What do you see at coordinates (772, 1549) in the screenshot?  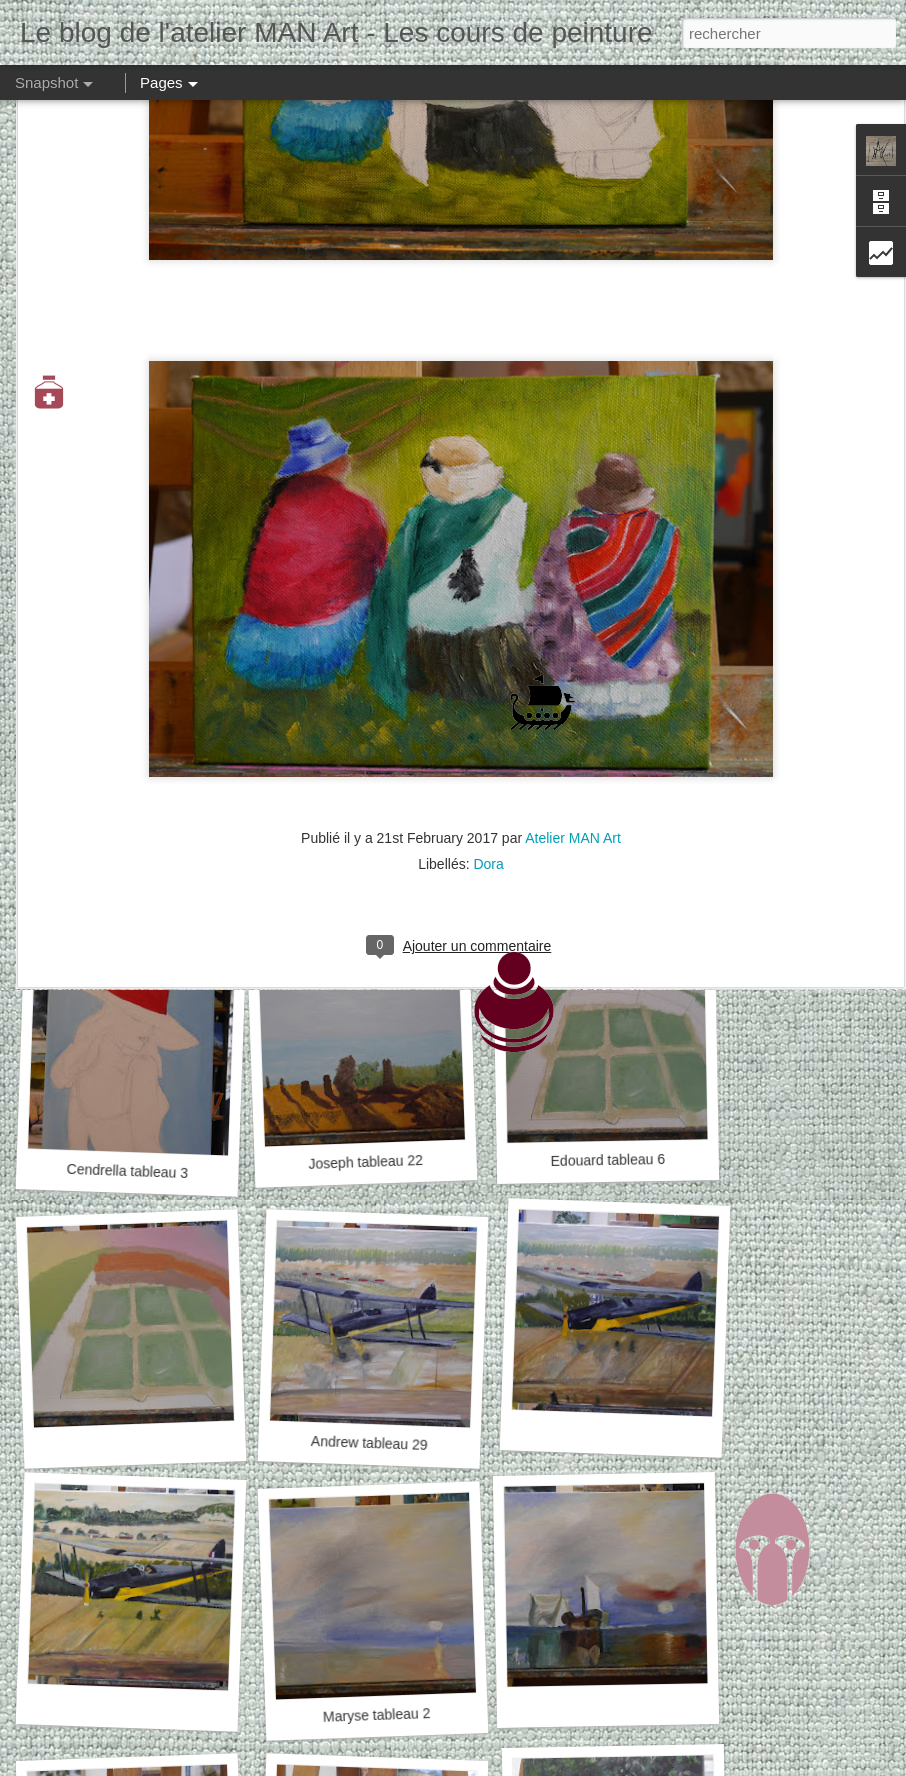 I see `indicates sadness or crying emotion in game` at bounding box center [772, 1549].